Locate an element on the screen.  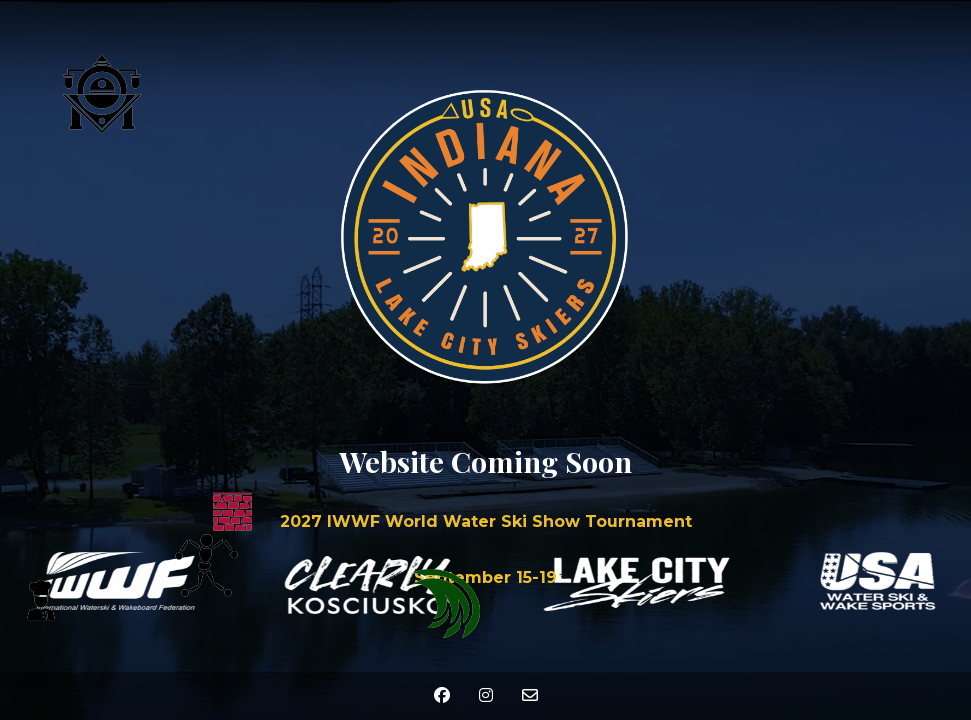
access cooking or recipe features is located at coordinates (41, 600).